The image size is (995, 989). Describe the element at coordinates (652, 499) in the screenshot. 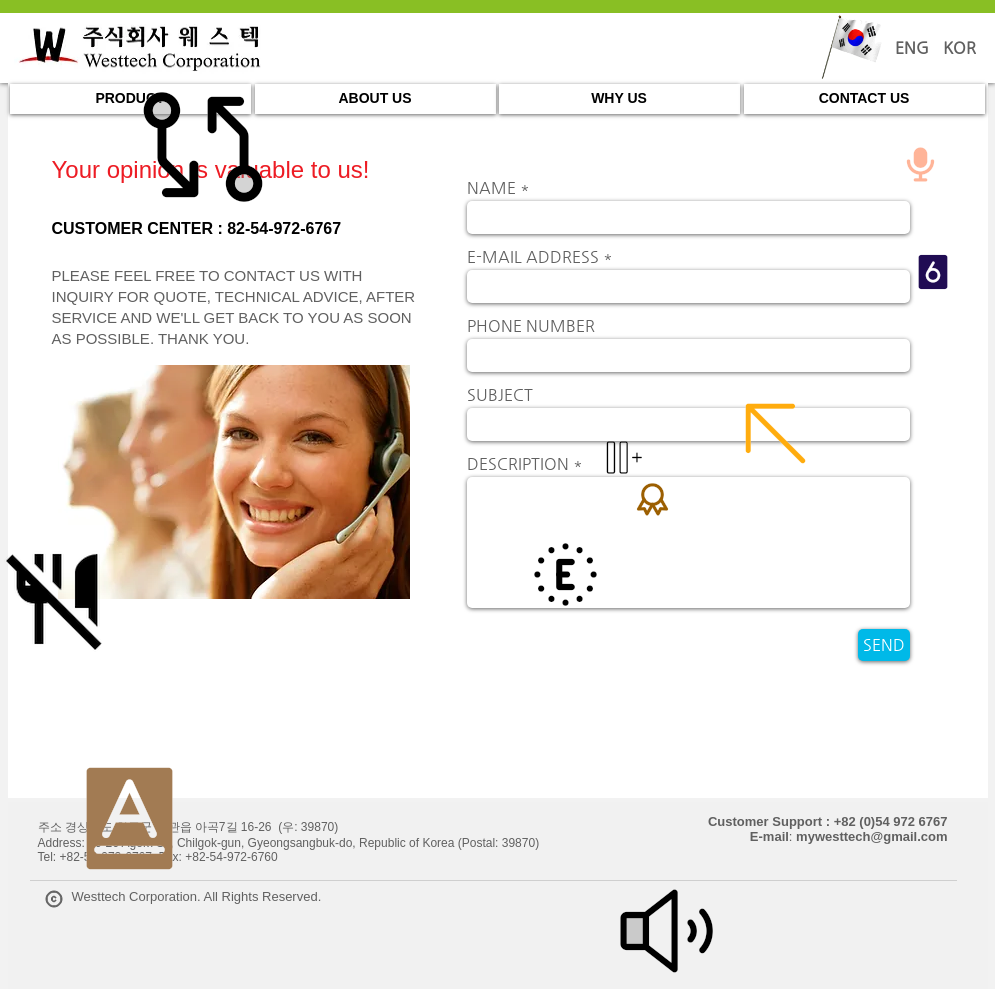

I see `view achievements or awards` at that location.